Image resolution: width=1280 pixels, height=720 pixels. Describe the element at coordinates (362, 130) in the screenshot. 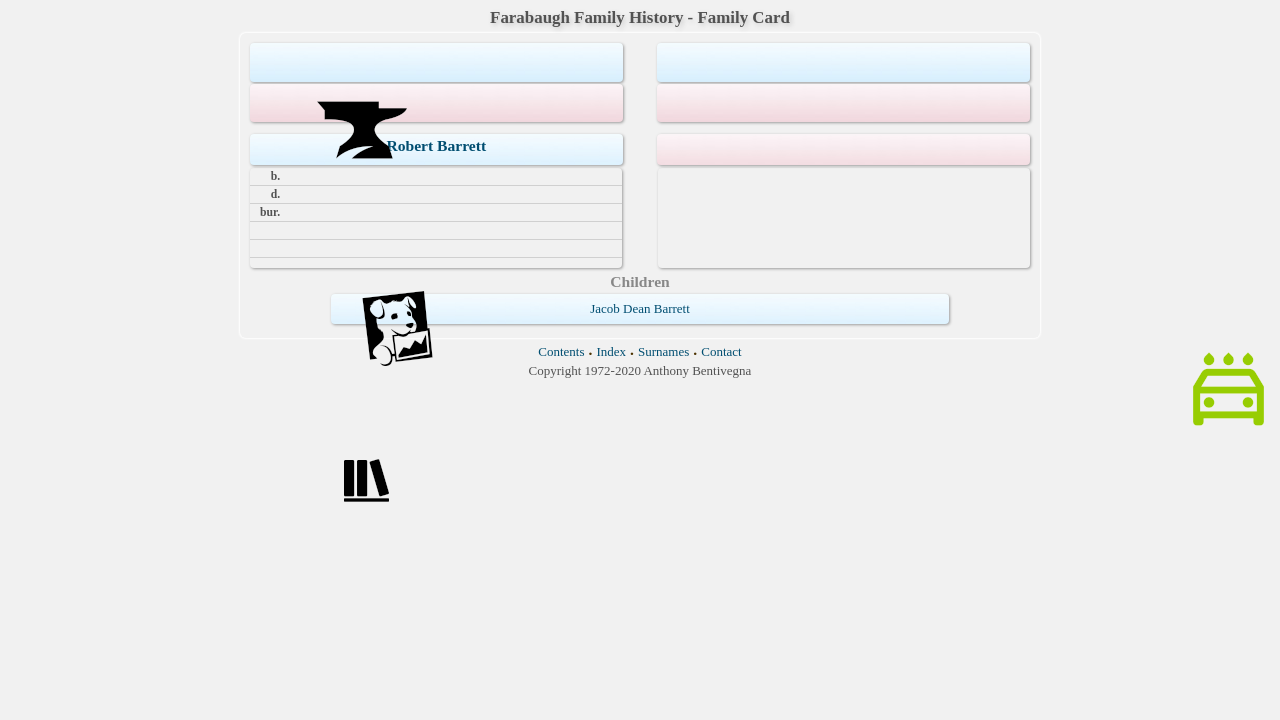

I see `visit curseforge for game mods and addons` at that location.